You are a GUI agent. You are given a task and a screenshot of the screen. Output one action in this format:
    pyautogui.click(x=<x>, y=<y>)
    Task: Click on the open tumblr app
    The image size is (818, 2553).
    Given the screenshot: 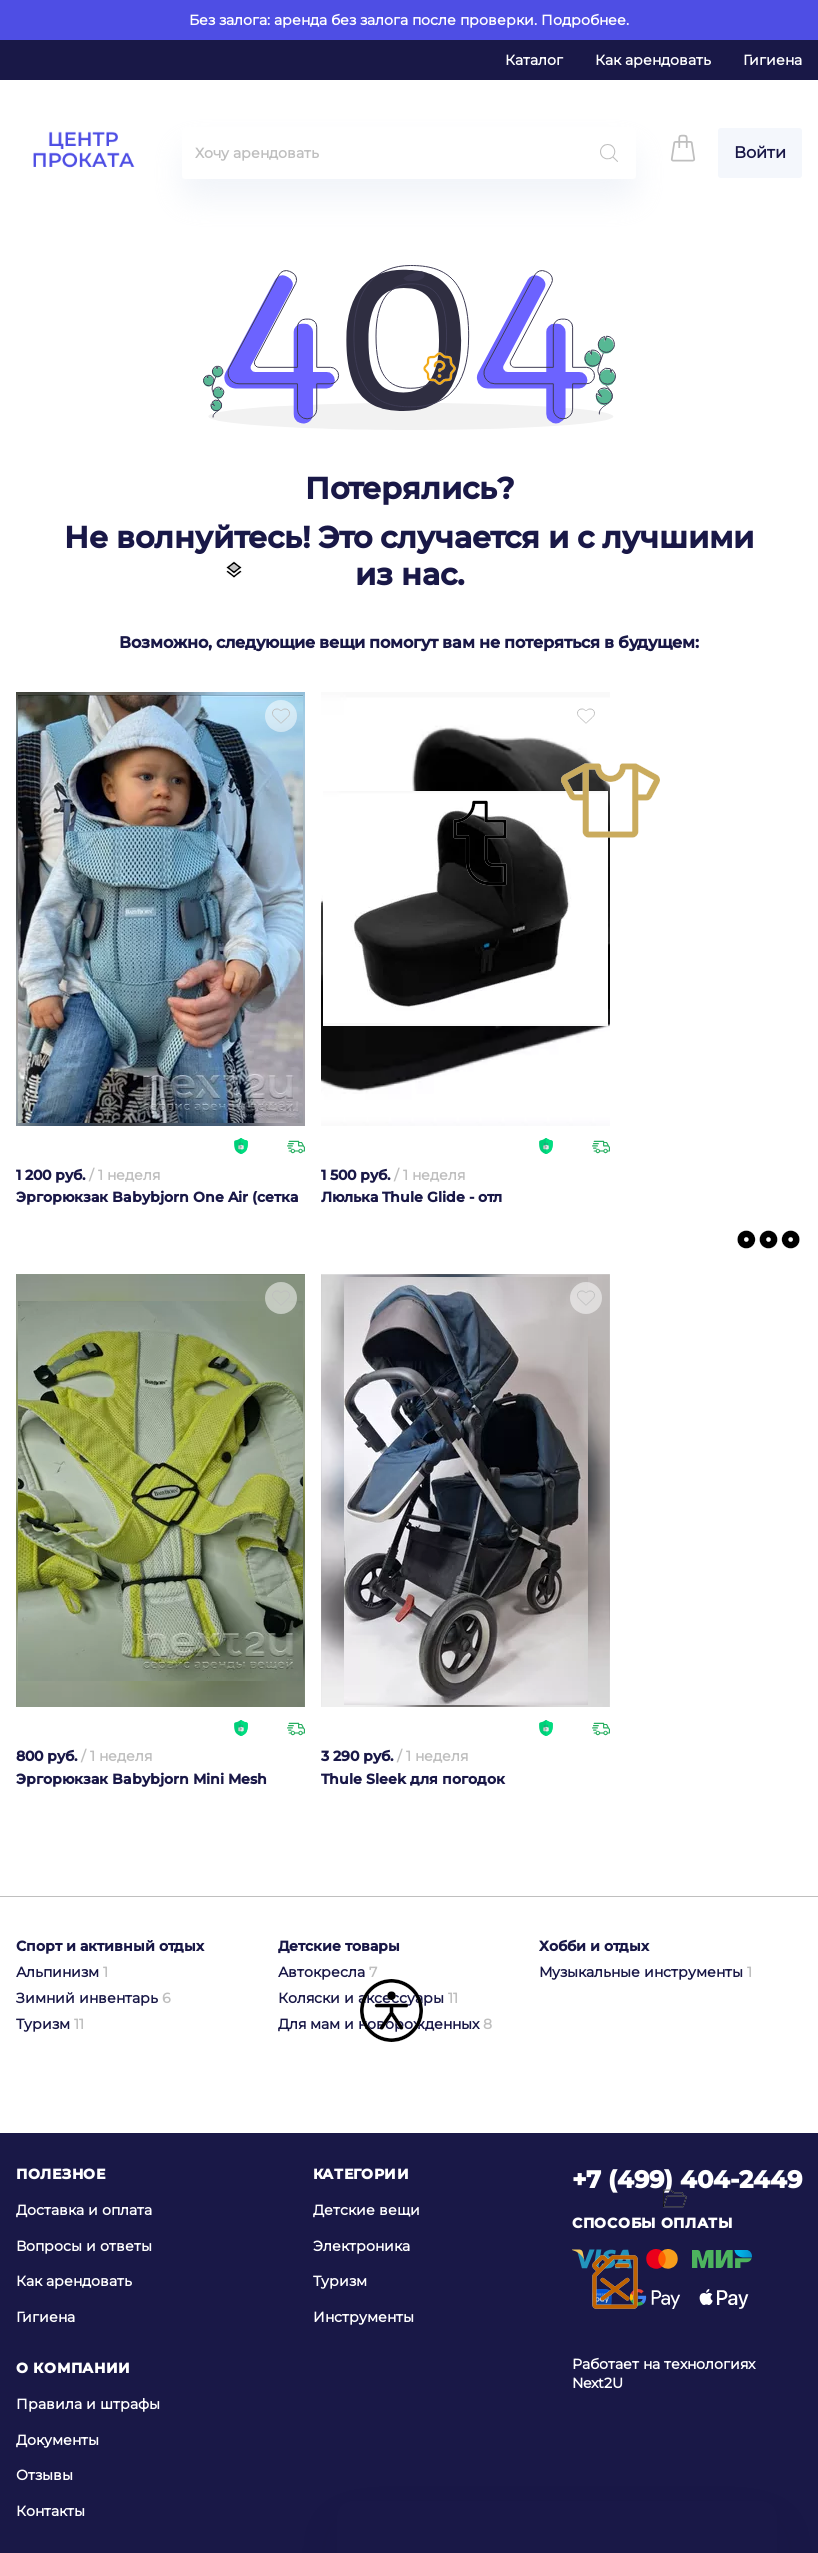 What is the action you would take?
    pyautogui.click(x=480, y=843)
    